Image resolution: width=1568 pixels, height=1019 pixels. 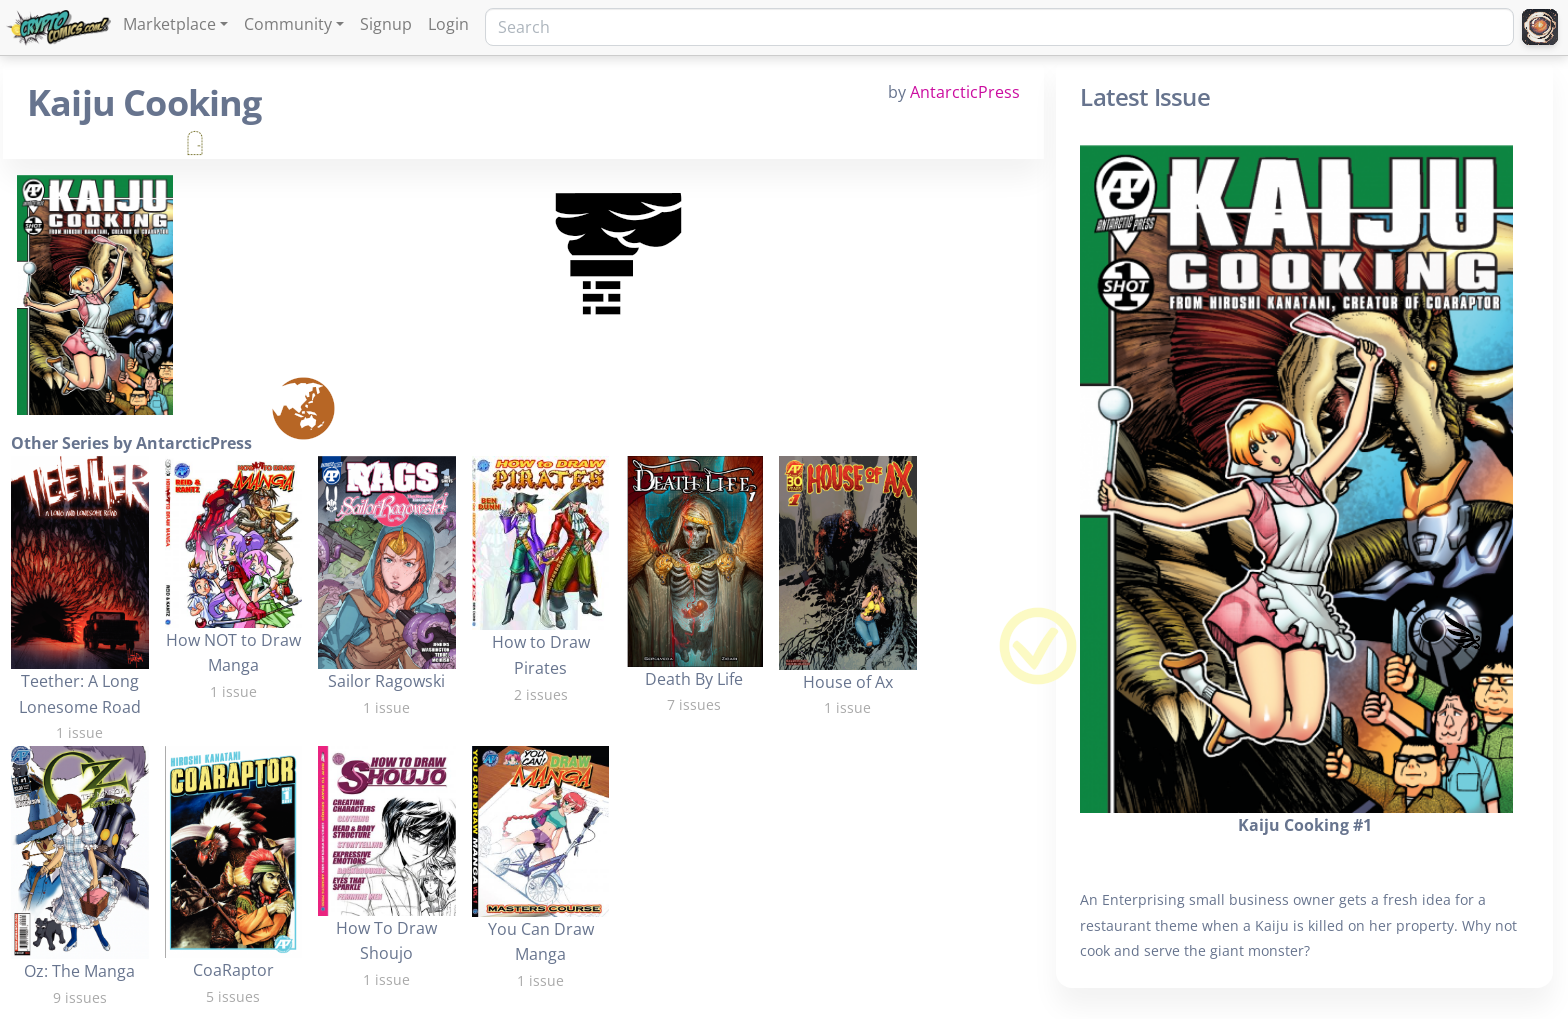 What do you see at coordinates (195, 143) in the screenshot?
I see `discover a hidden passage or secret area` at bounding box center [195, 143].